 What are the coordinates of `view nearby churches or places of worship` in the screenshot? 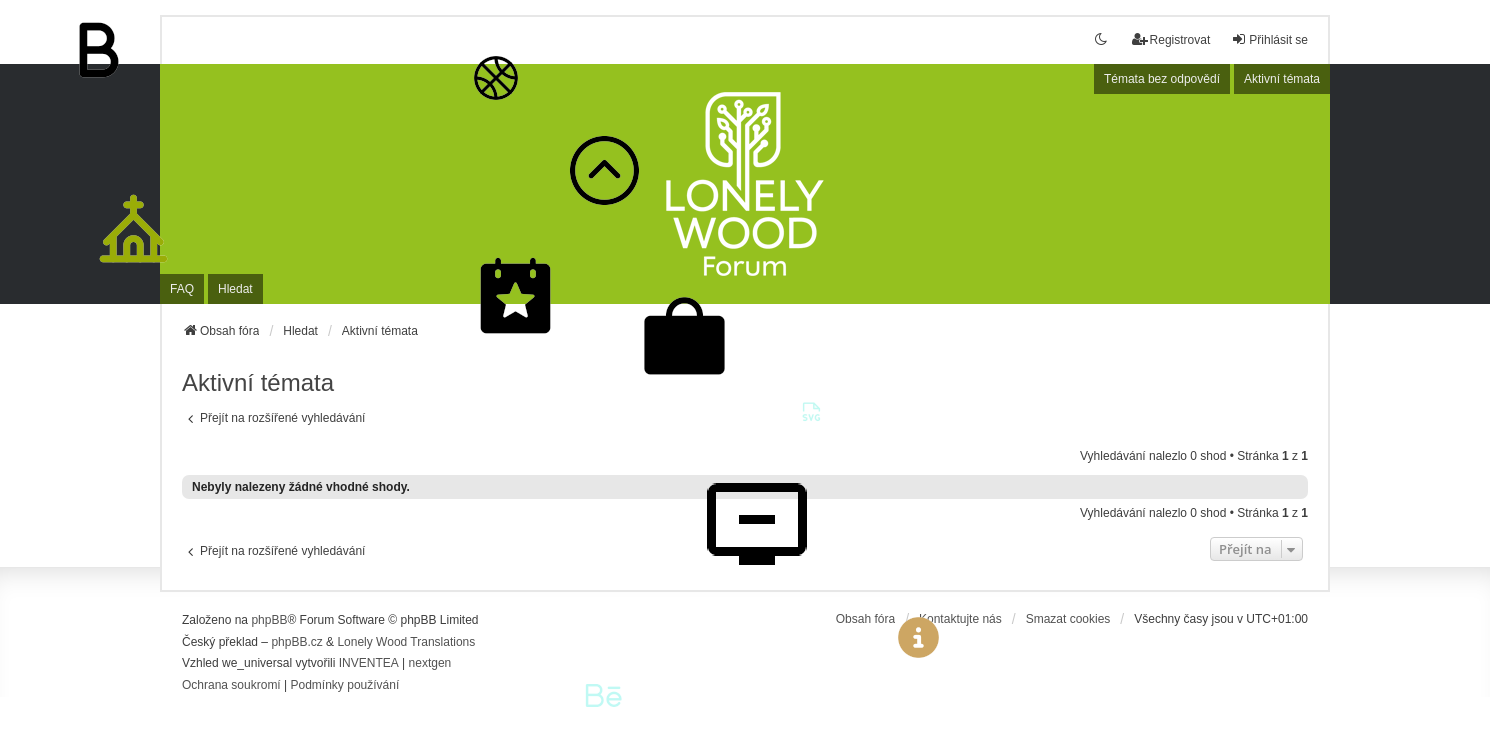 It's located at (133, 228).